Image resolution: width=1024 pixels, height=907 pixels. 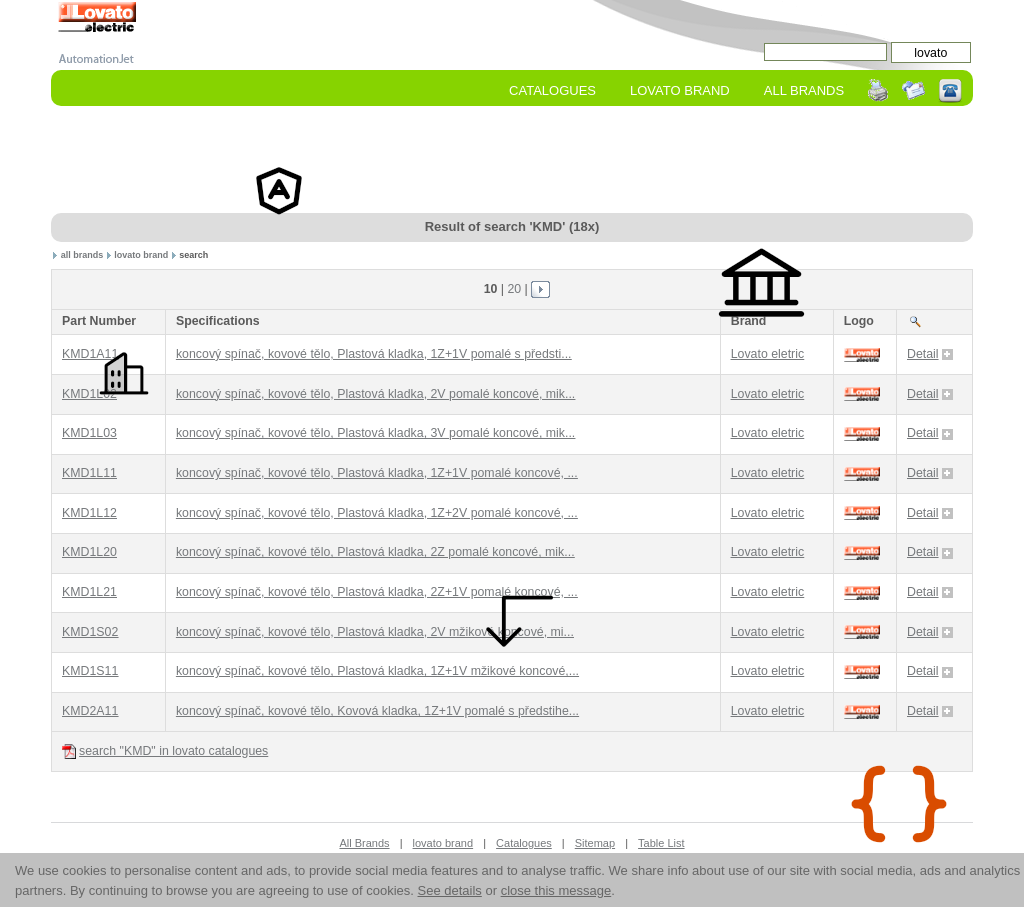 What do you see at coordinates (124, 375) in the screenshot?
I see `view nearby buildings or properties` at bounding box center [124, 375].